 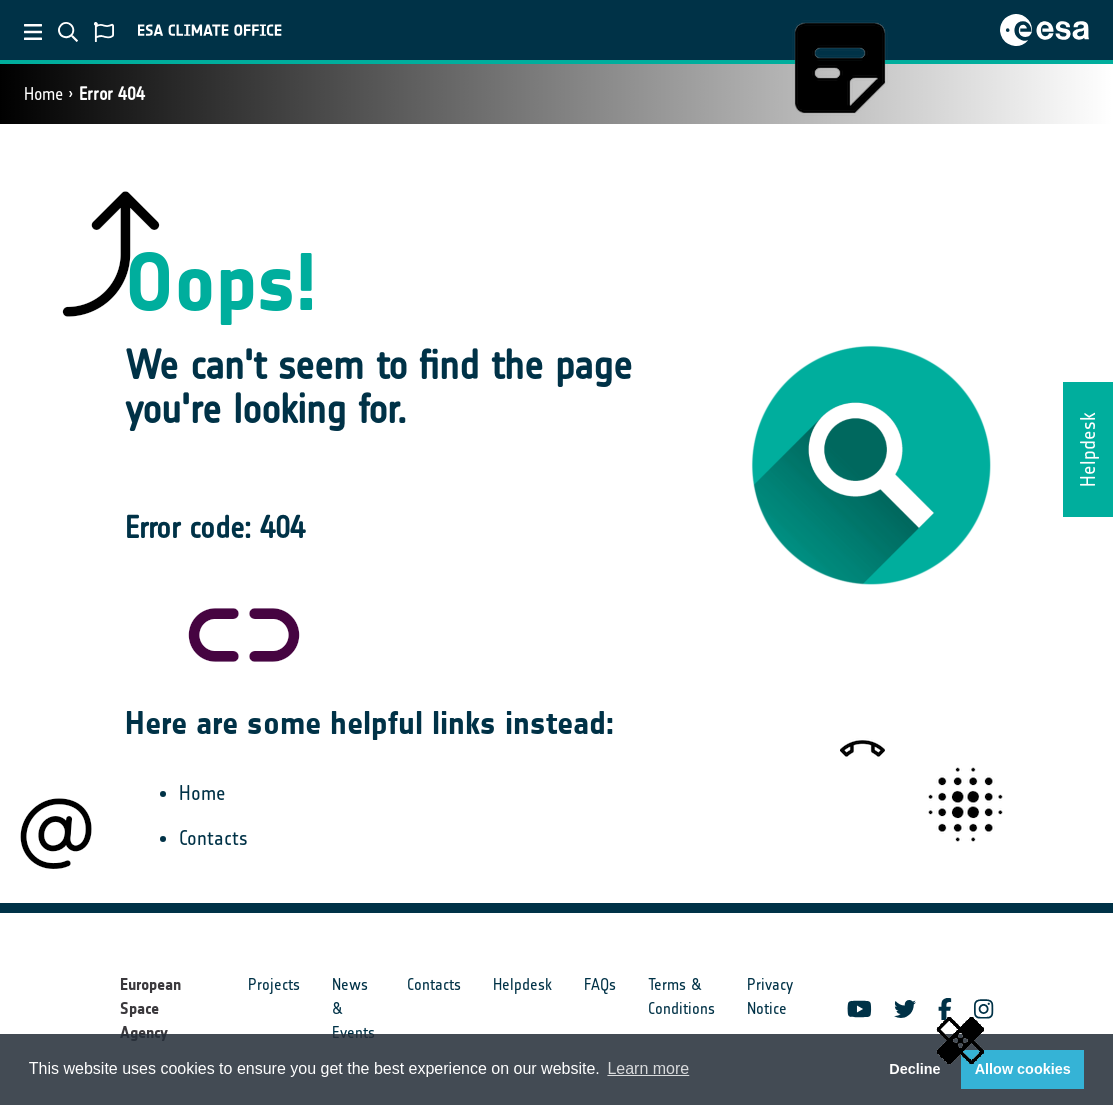 I want to click on redirect or forward content, so click(x=111, y=254).